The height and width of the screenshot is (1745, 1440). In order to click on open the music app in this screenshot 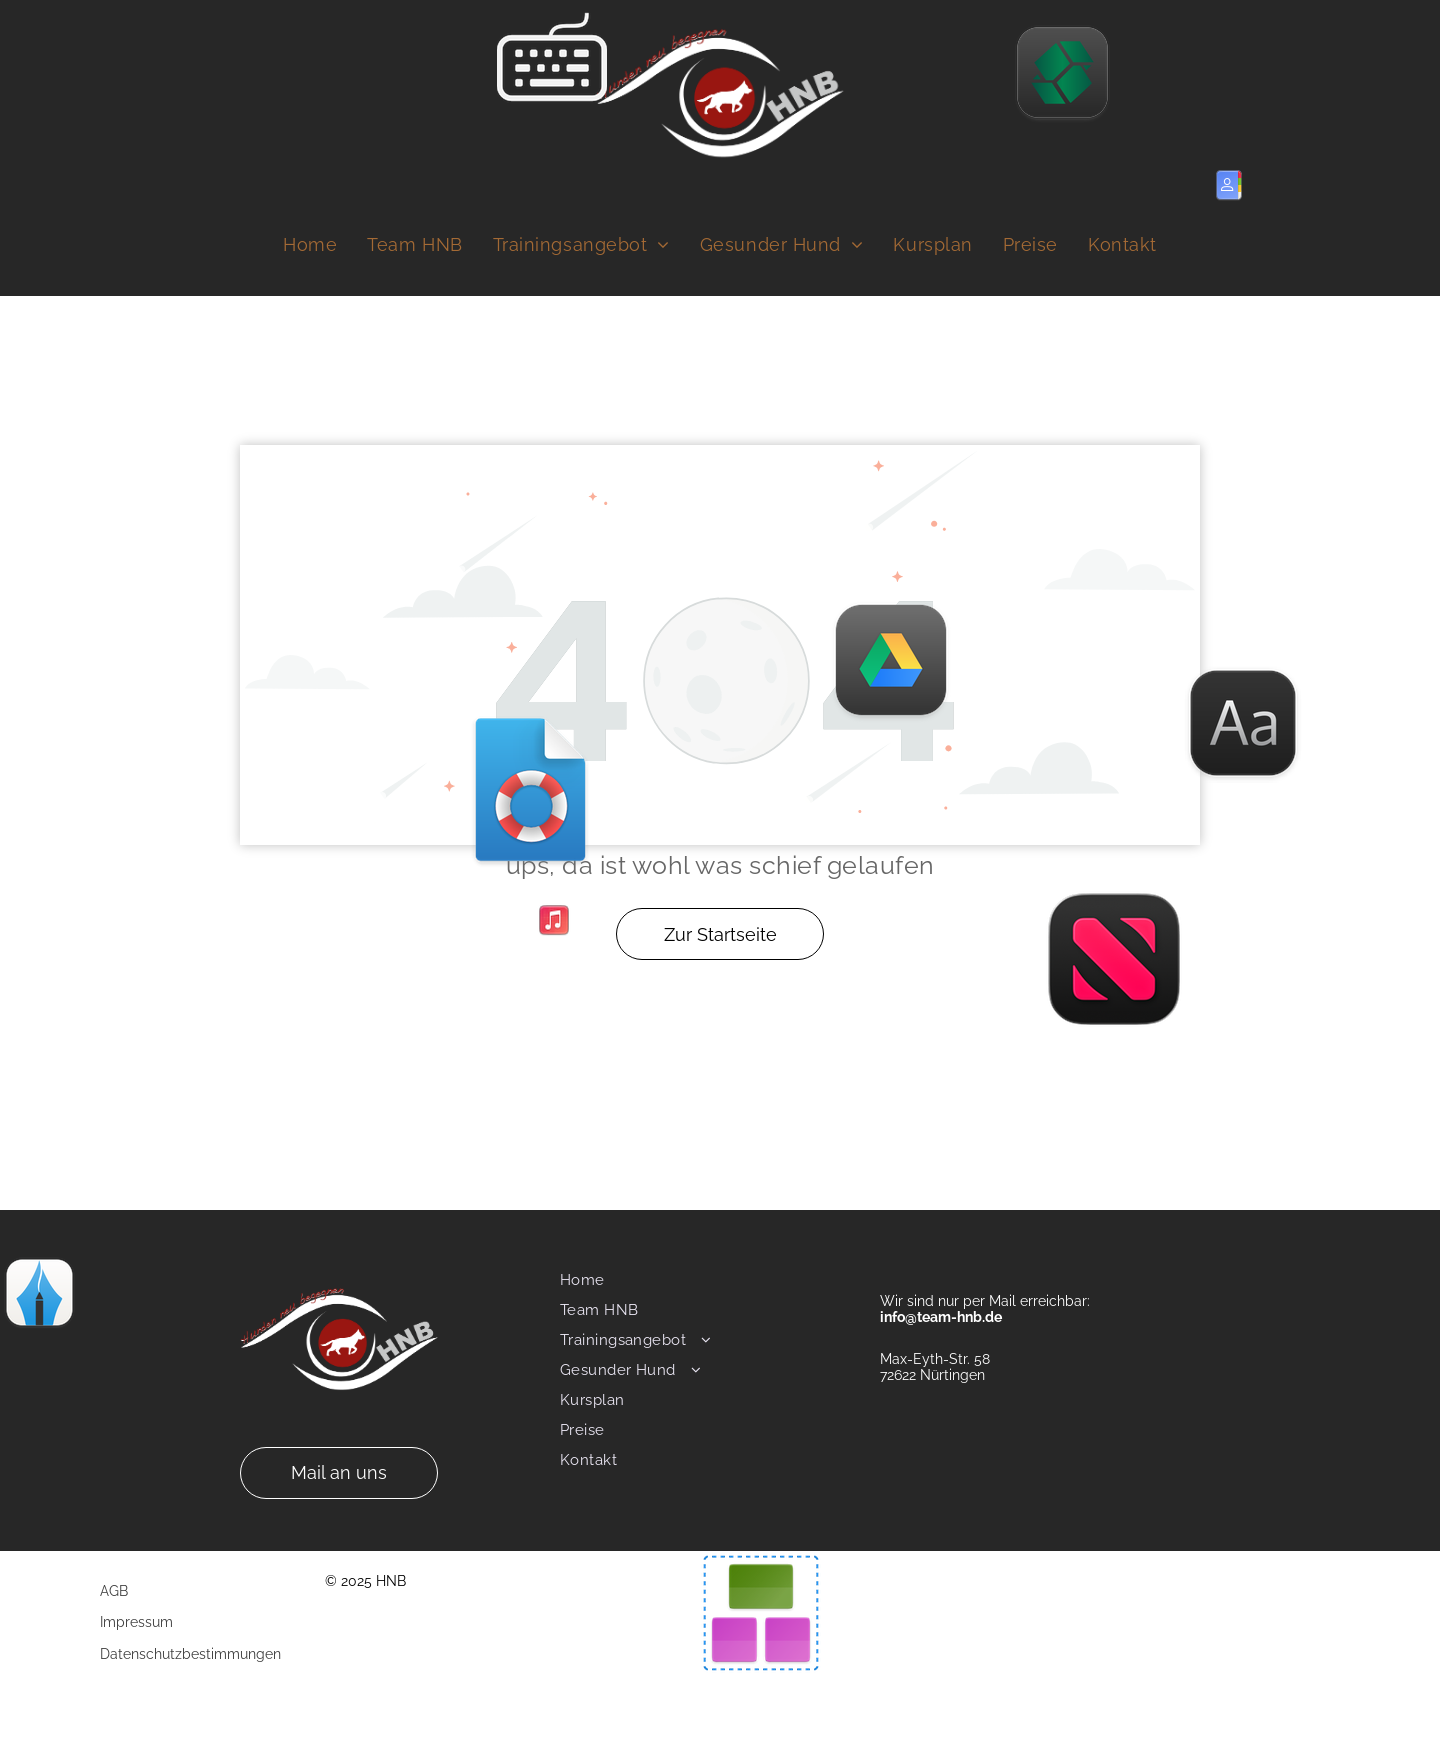, I will do `click(554, 920)`.